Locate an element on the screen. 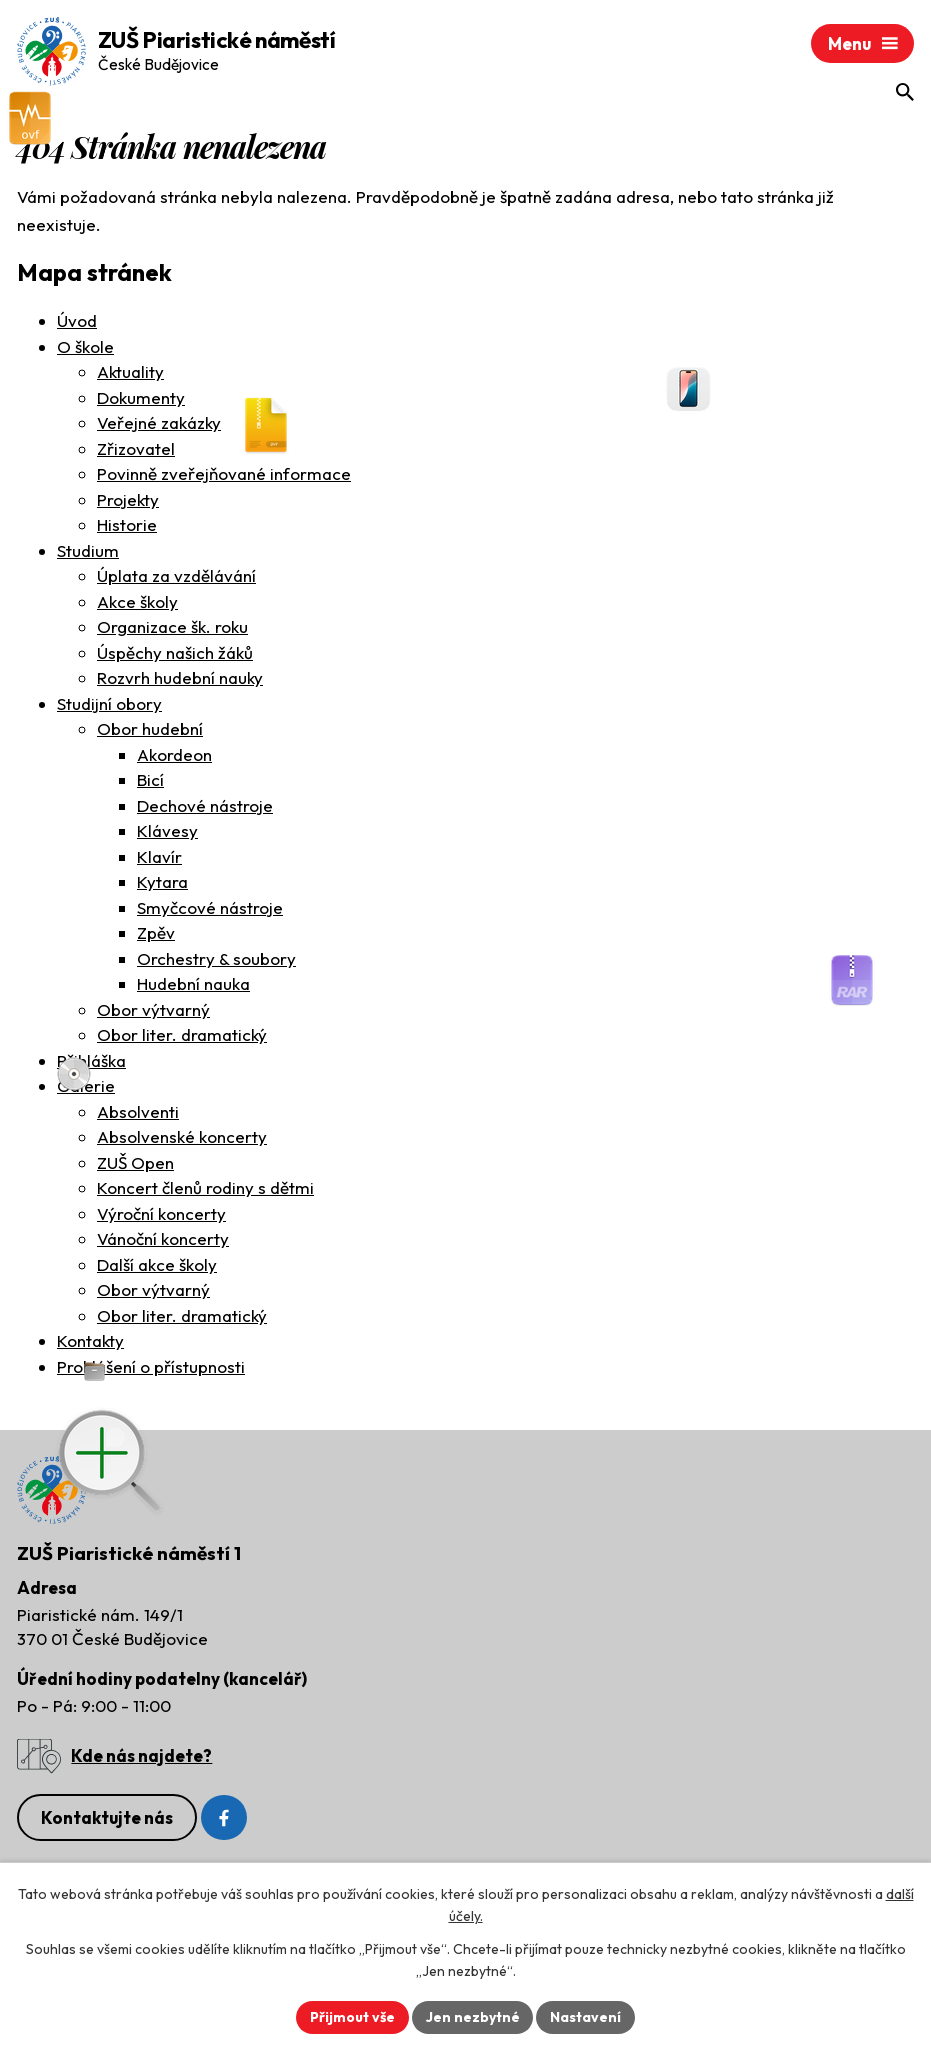  zoom in on the current view is located at coordinates (109, 1460).